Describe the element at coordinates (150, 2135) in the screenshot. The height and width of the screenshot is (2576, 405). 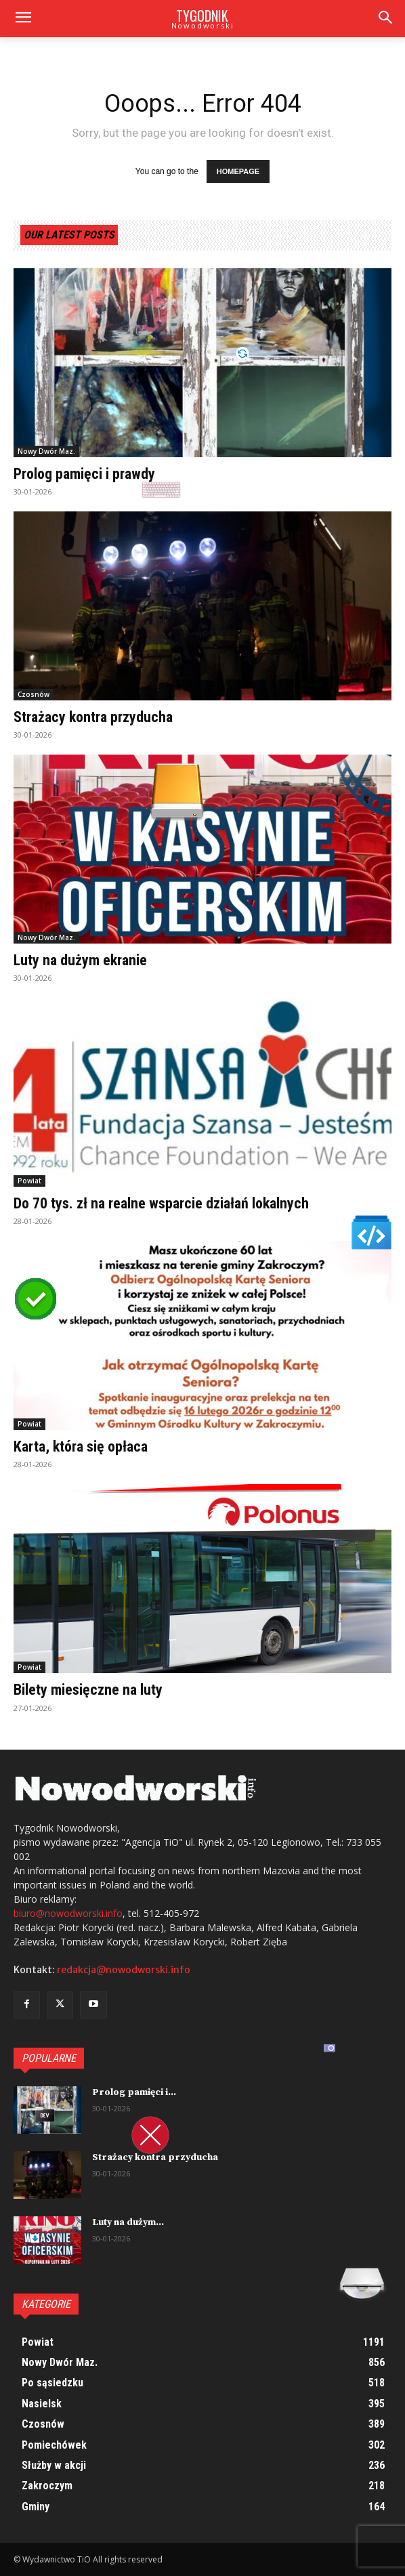
I see `indicates an Insync sync error or failure` at that location.